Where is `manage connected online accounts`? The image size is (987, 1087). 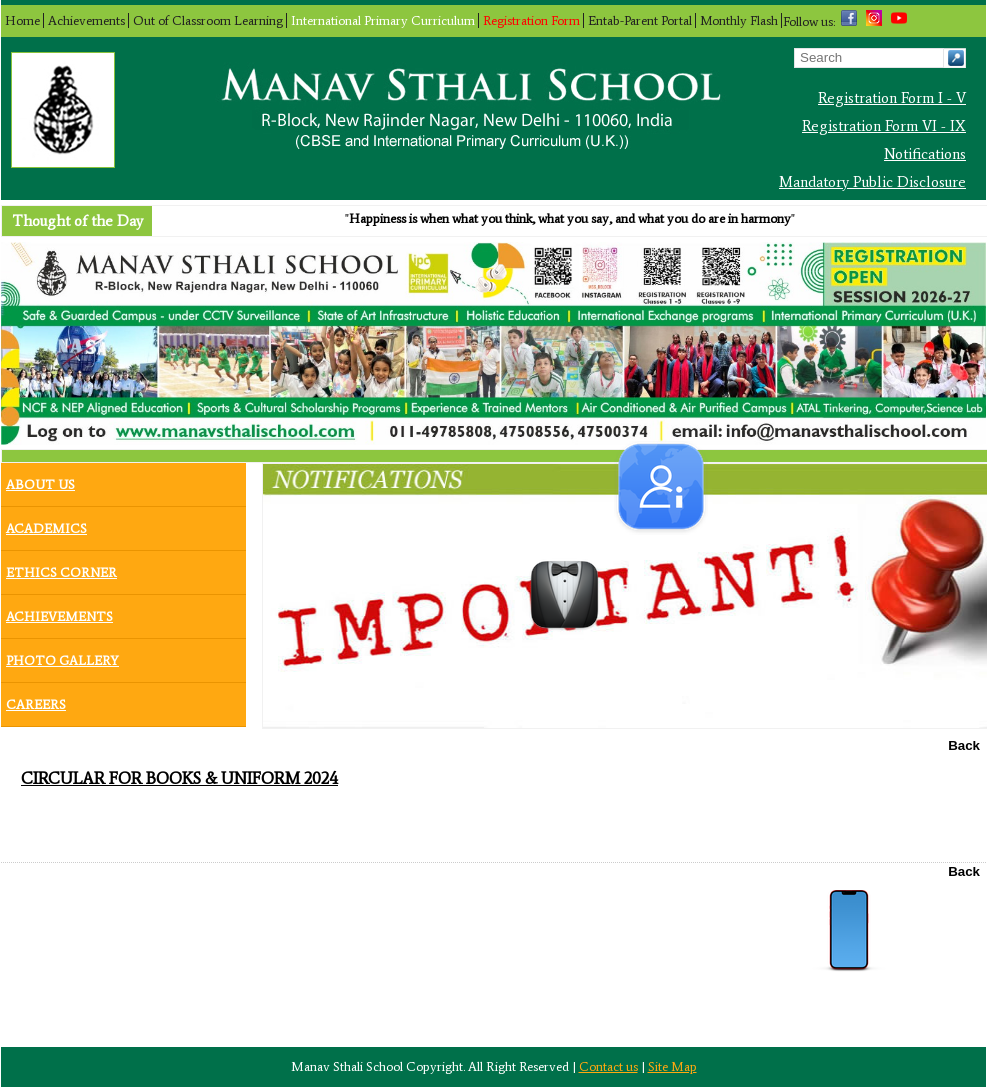
manage connected online accounts is located at coordinates (661, 488).